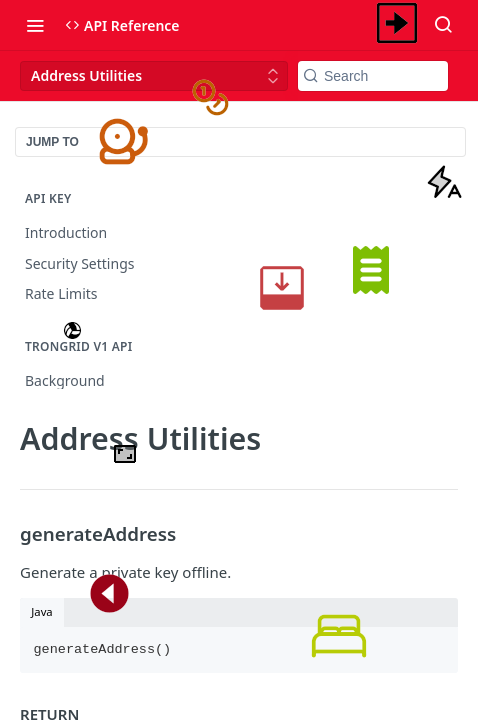 The height and width of the screenshot is (720, 478). I want to click on view hotel or accommodation options, so click(339, 636).